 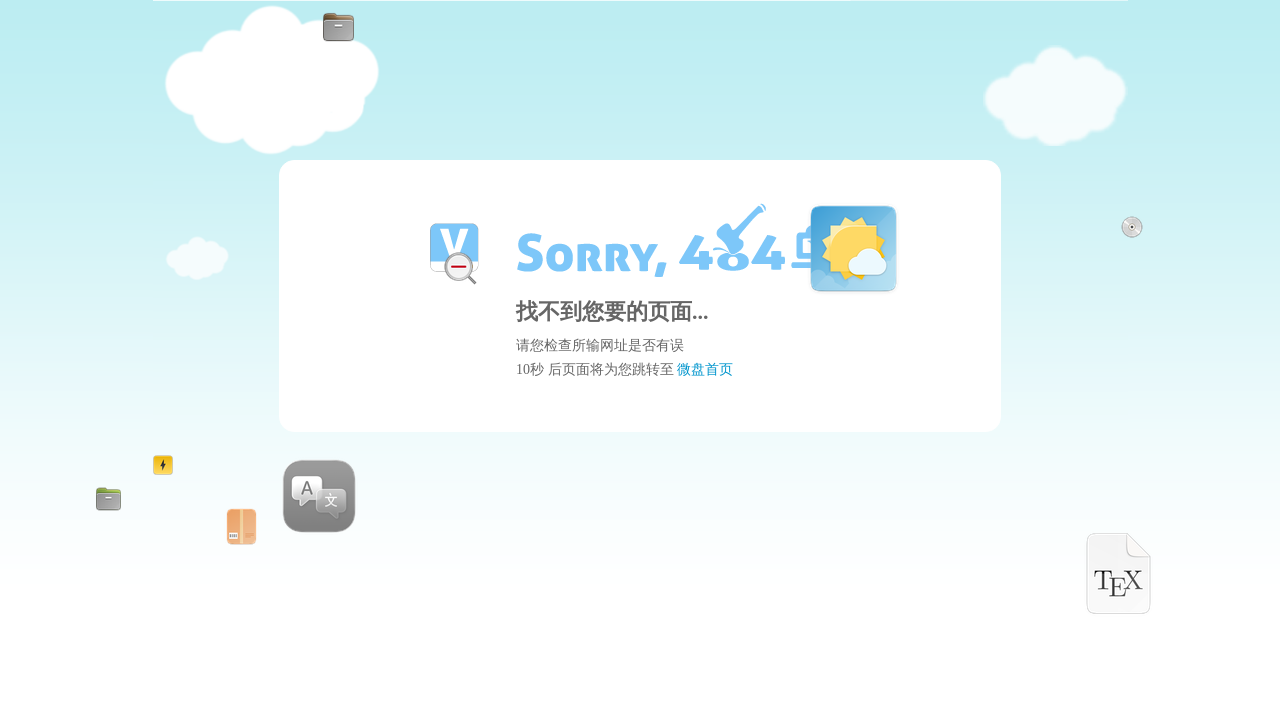 What do you see at coordinates (460, 268) in the screenshot?
I see `zoom out to see more content` at bounding box center [460, 268].